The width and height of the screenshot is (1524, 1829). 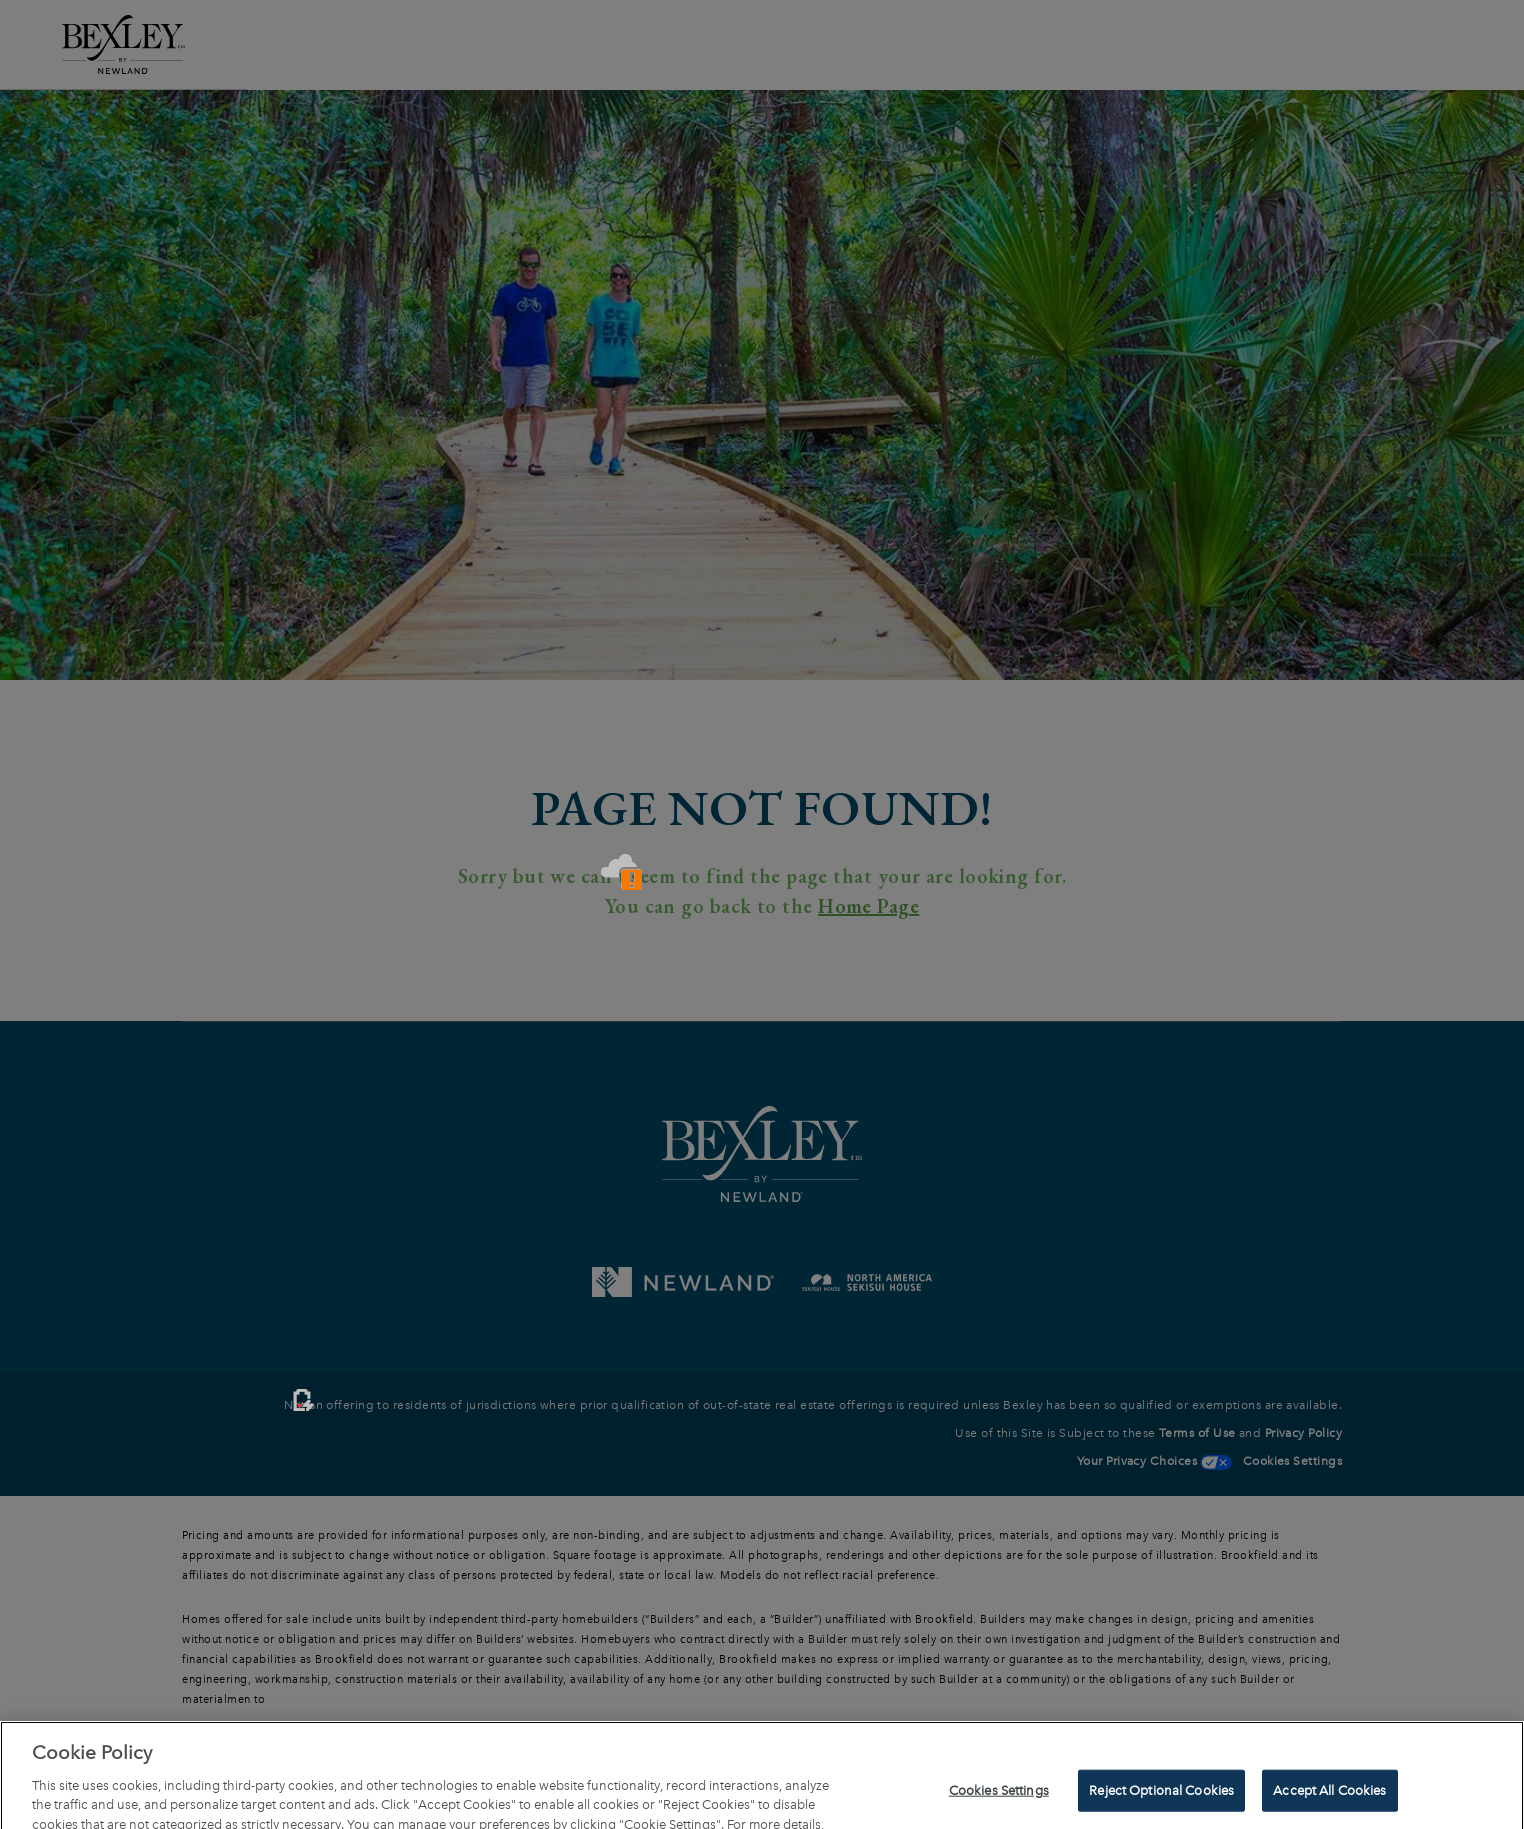 I want to click on indicates low battery while charging, so click(x=302, y=1400).